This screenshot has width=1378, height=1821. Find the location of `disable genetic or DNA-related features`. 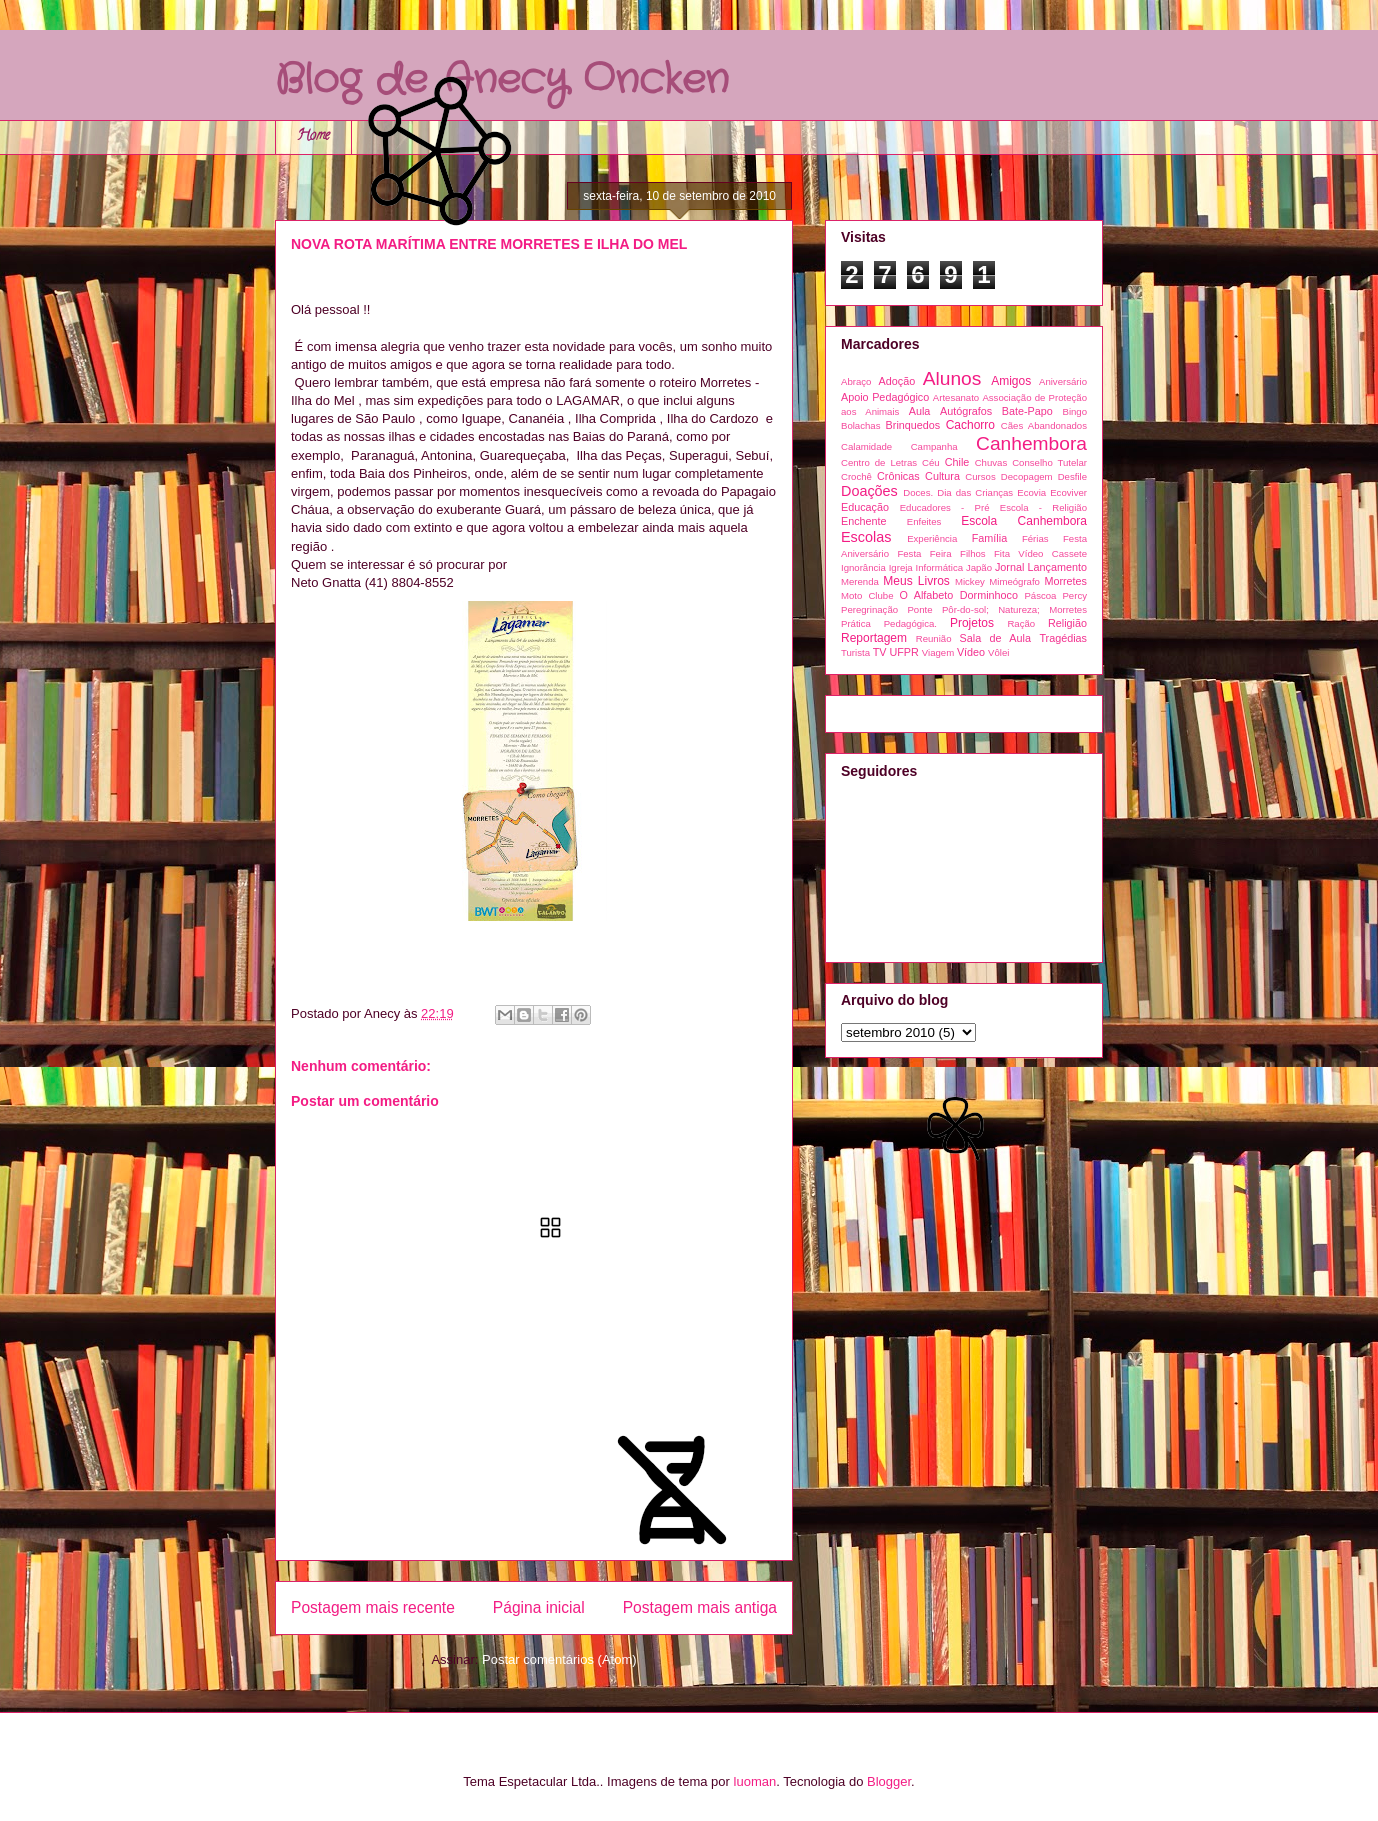

disable genetic or DNA-related features is located at coordinates (672, 1490).